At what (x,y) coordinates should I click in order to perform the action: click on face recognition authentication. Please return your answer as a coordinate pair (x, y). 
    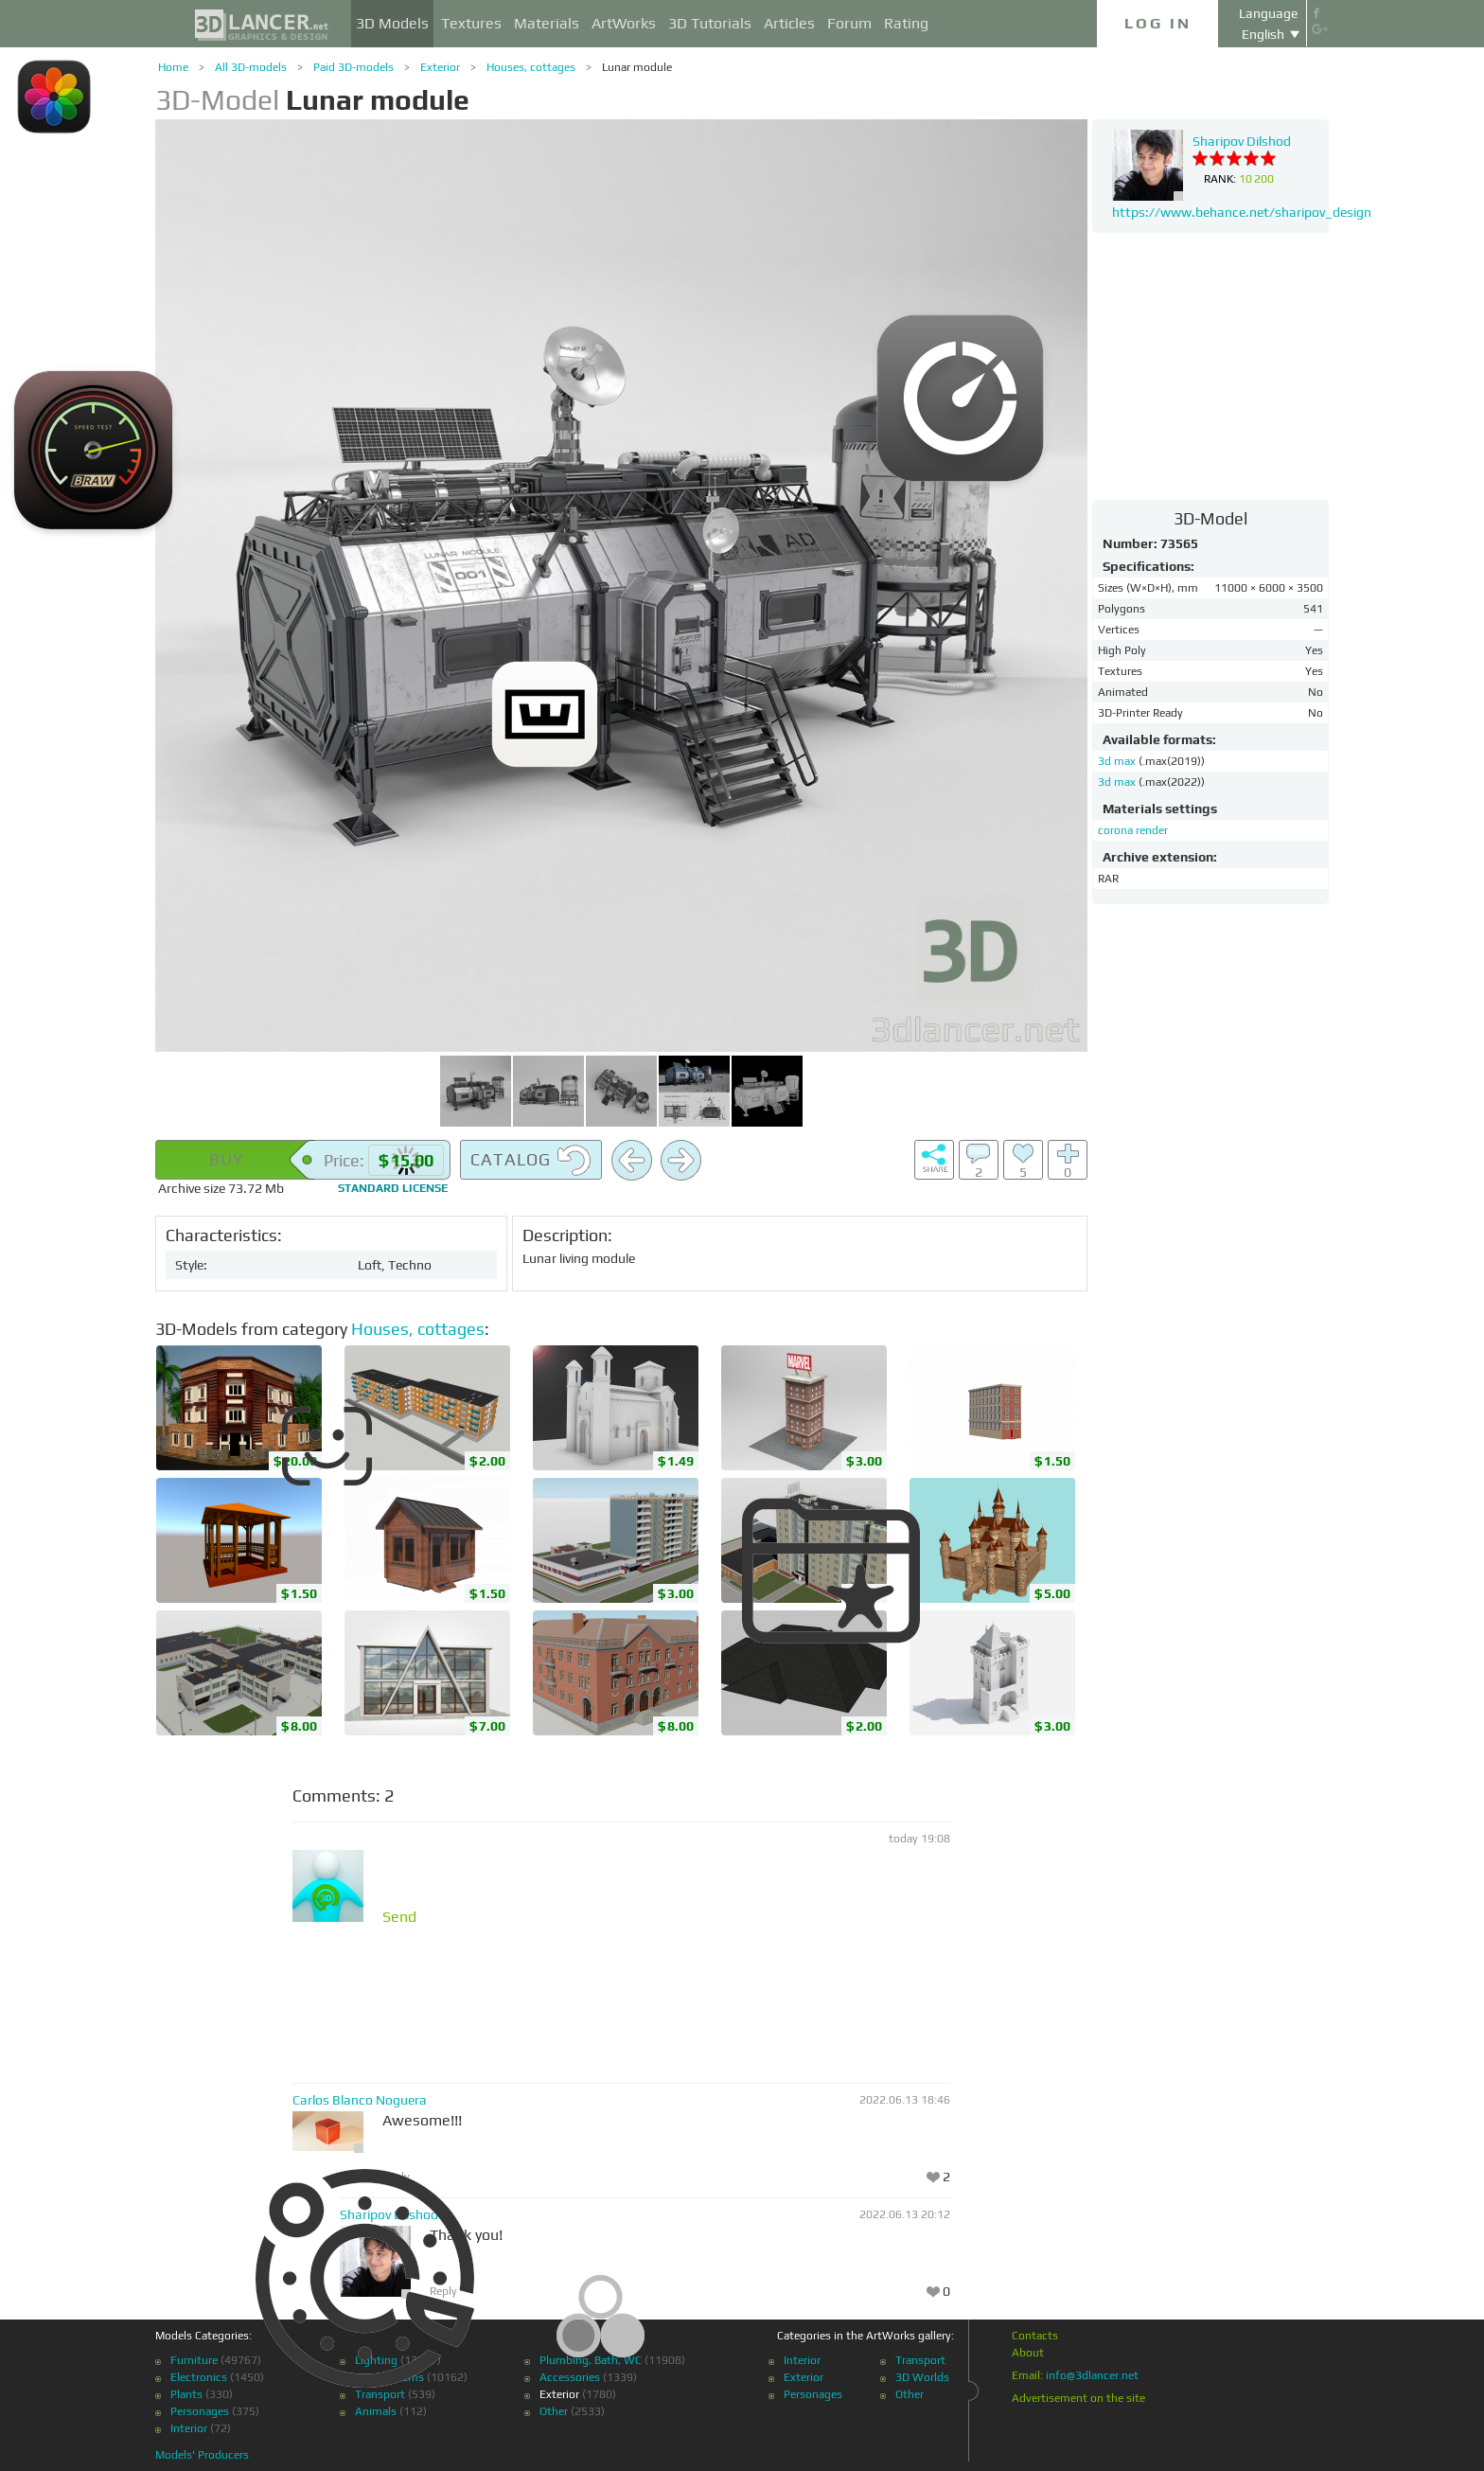
    Looking at the image, I should click on (327, 1446).